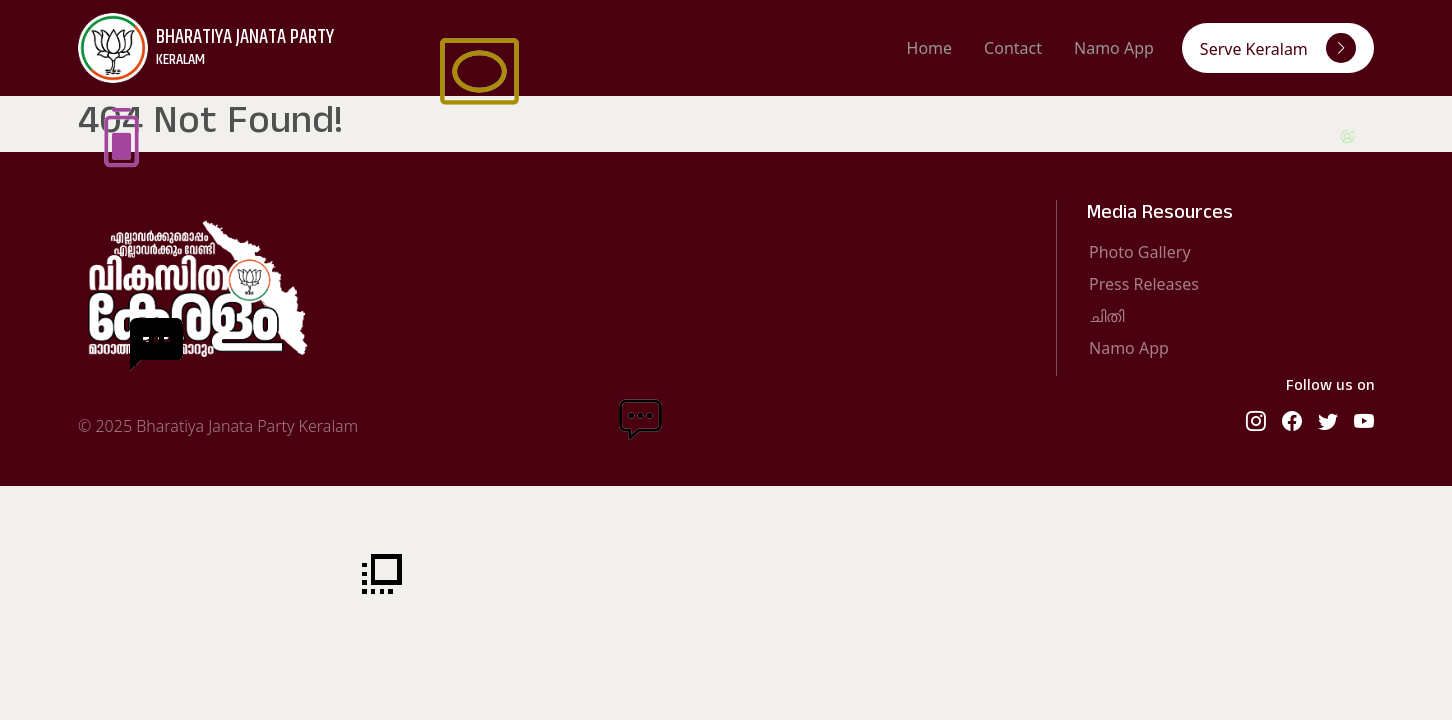 This screenshot has width=1452, height=720. Describe the element at coordinates (1347, 136) in the screenshot. I see `verified user profile` at that location.